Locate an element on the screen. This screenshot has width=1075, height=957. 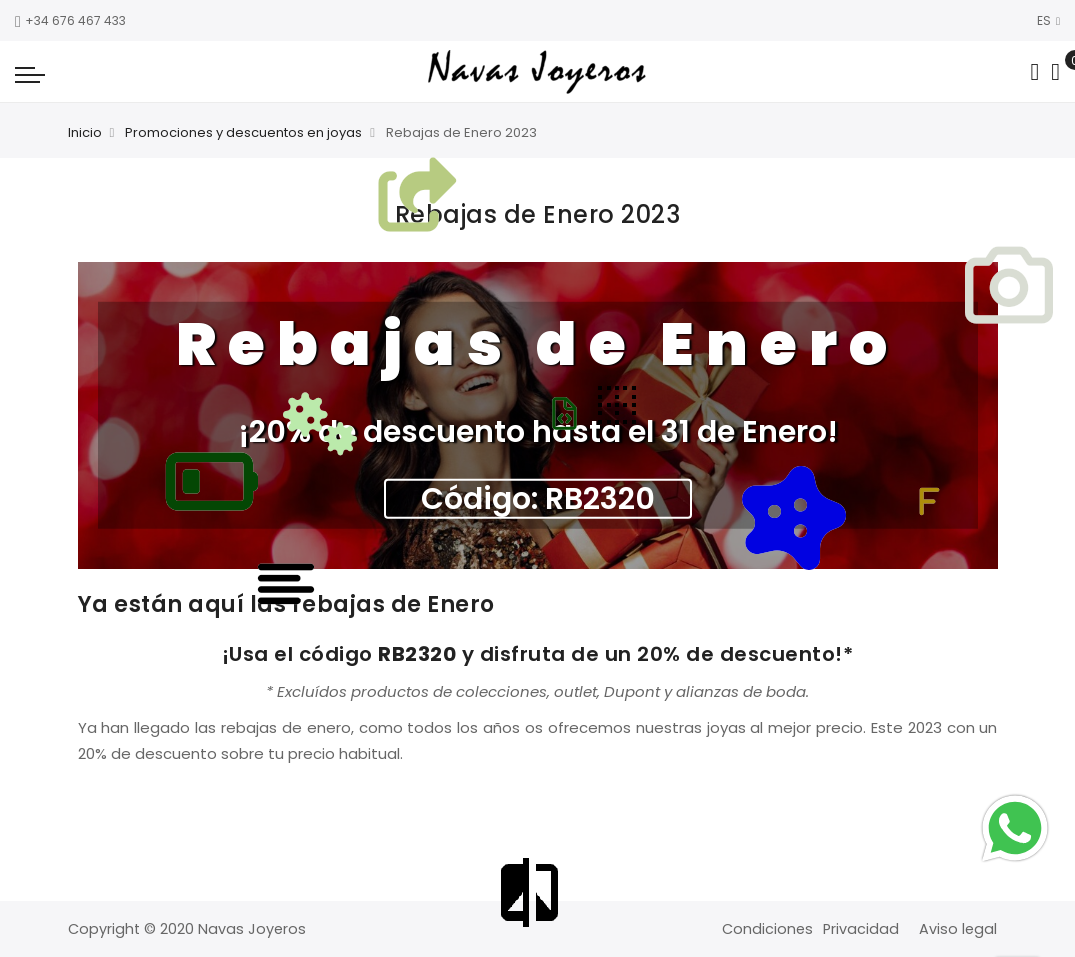
indicates items starting with the letter F is located at coordinates (929, 501).